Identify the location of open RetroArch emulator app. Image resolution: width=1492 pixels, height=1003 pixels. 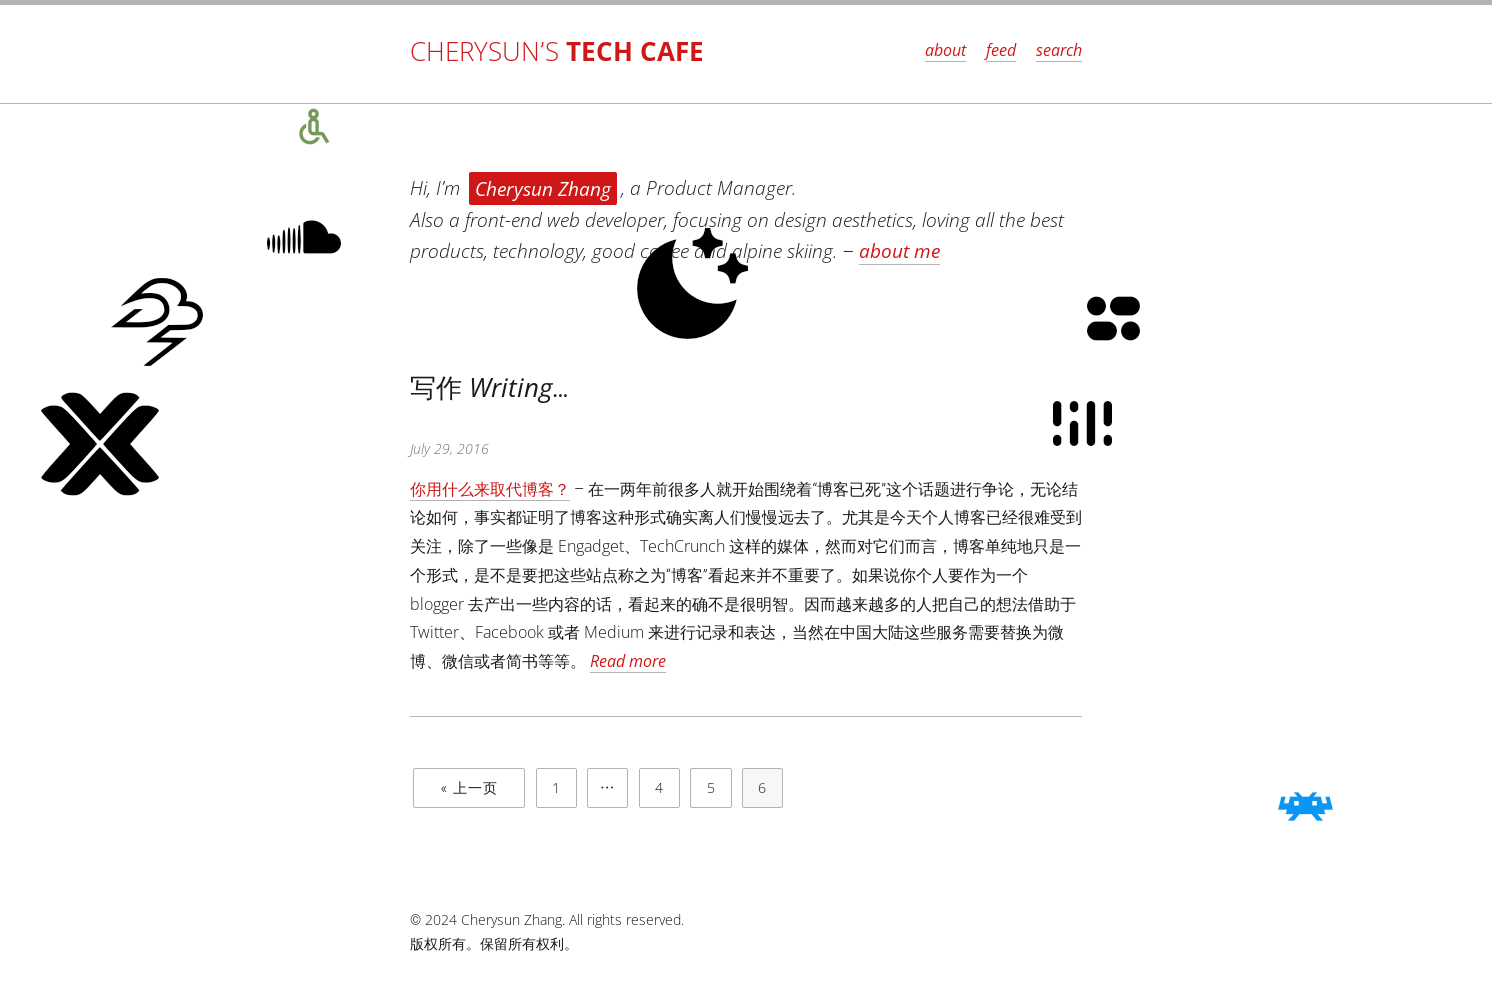
(1305, 806).